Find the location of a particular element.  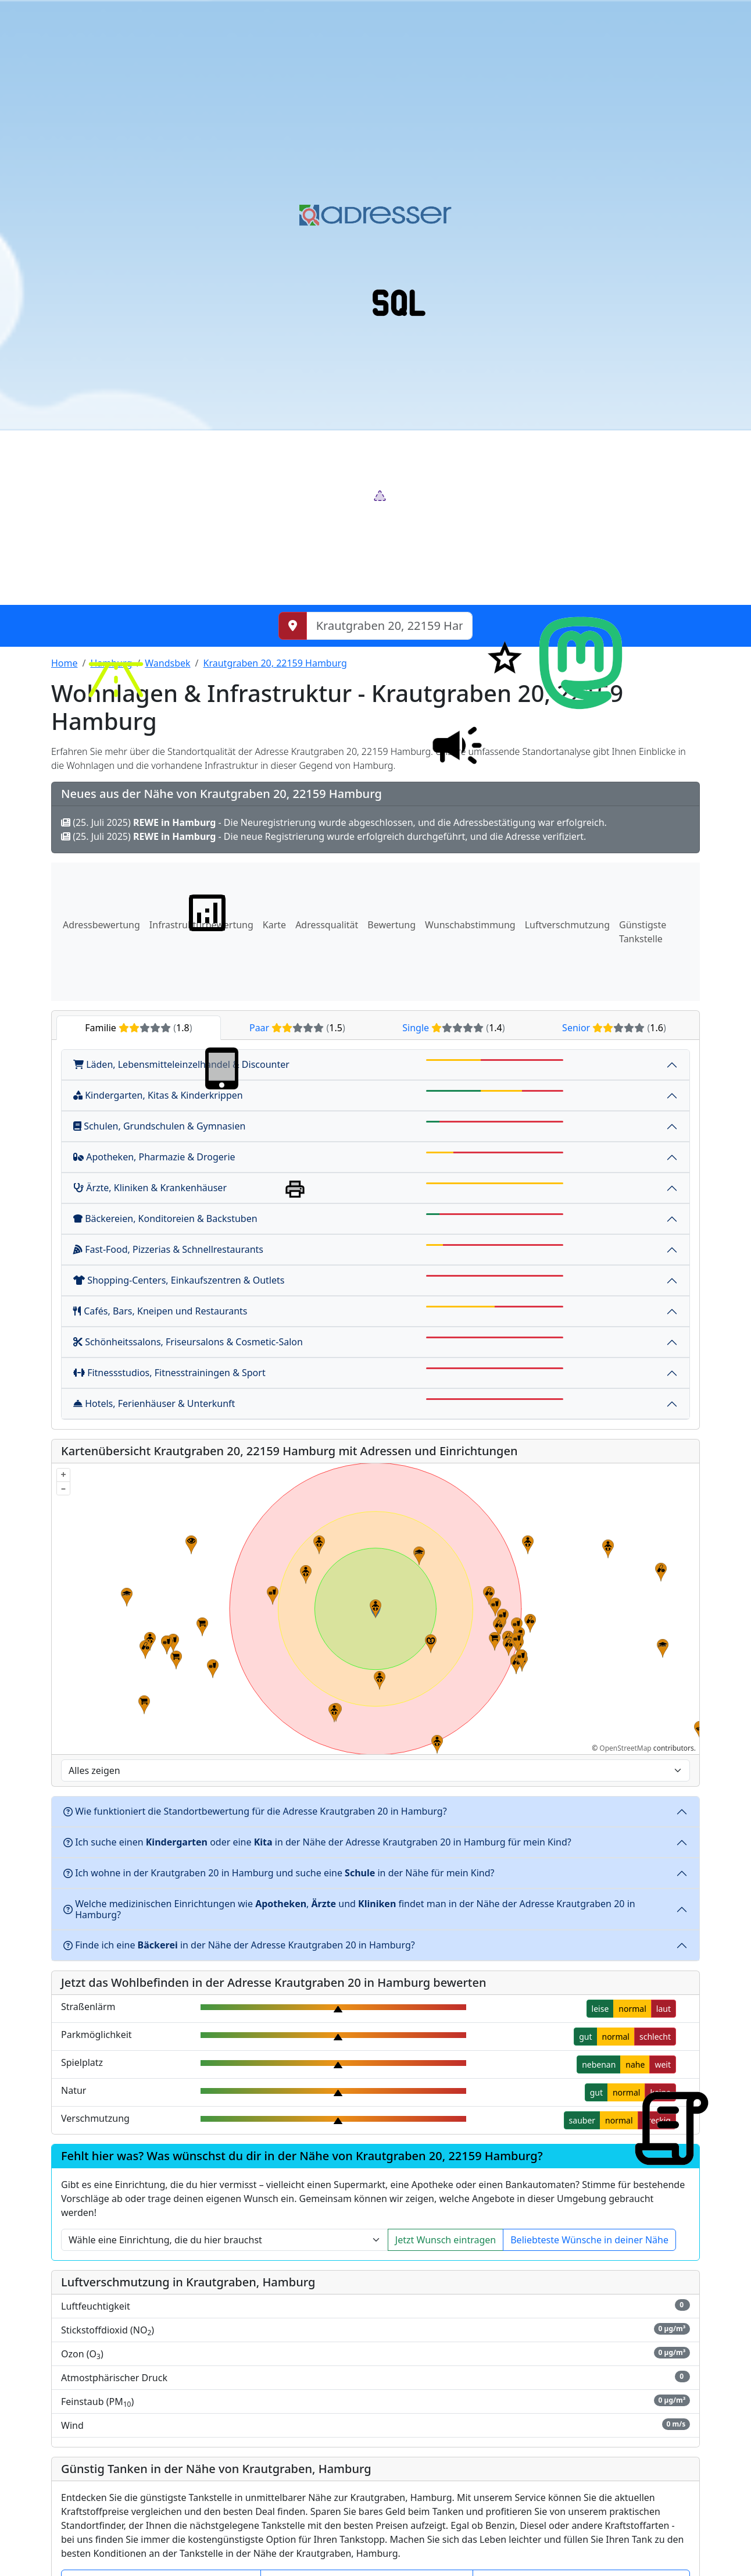

print current document or page is located at coordinates (295, 1189).